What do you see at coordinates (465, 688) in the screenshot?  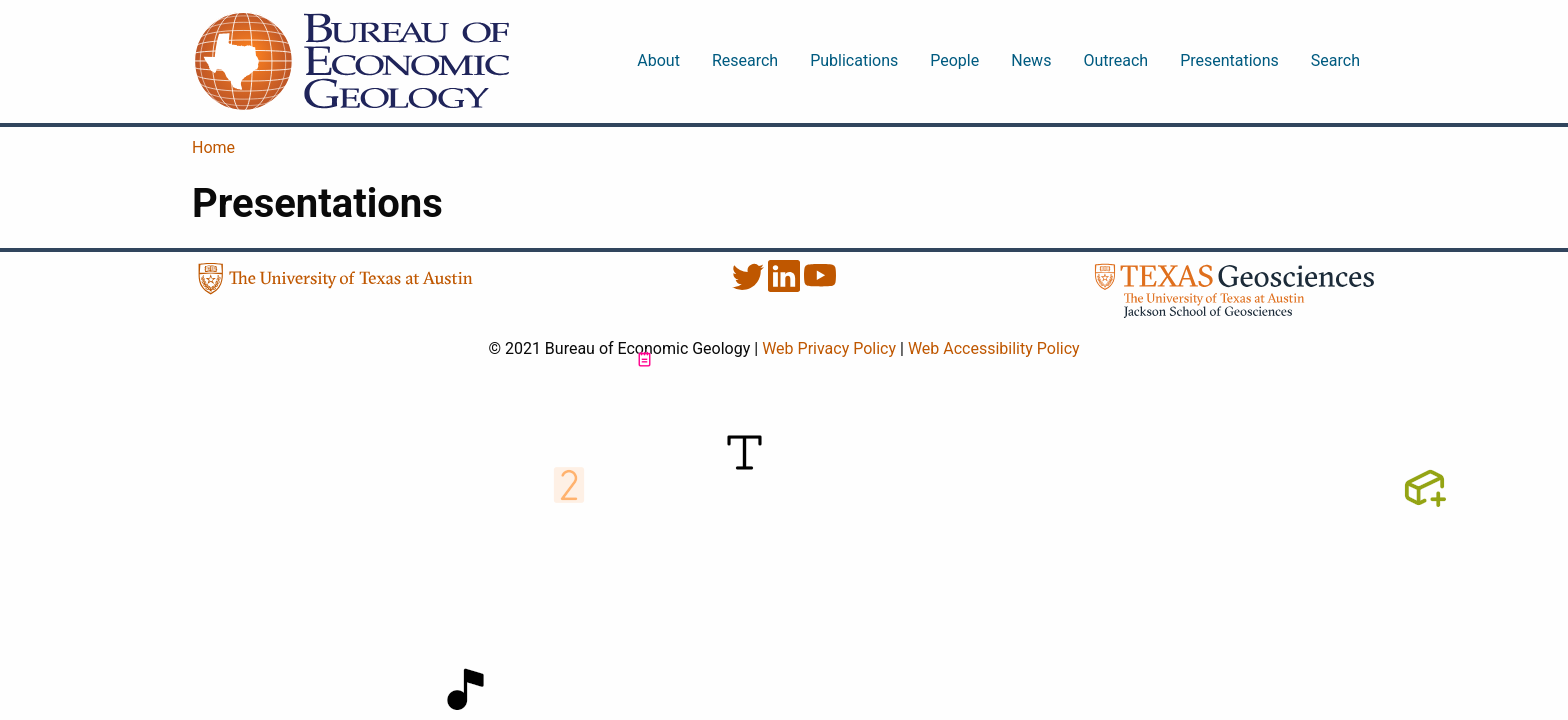 I see `open music player or audio library` at bounding box center [465, 688].